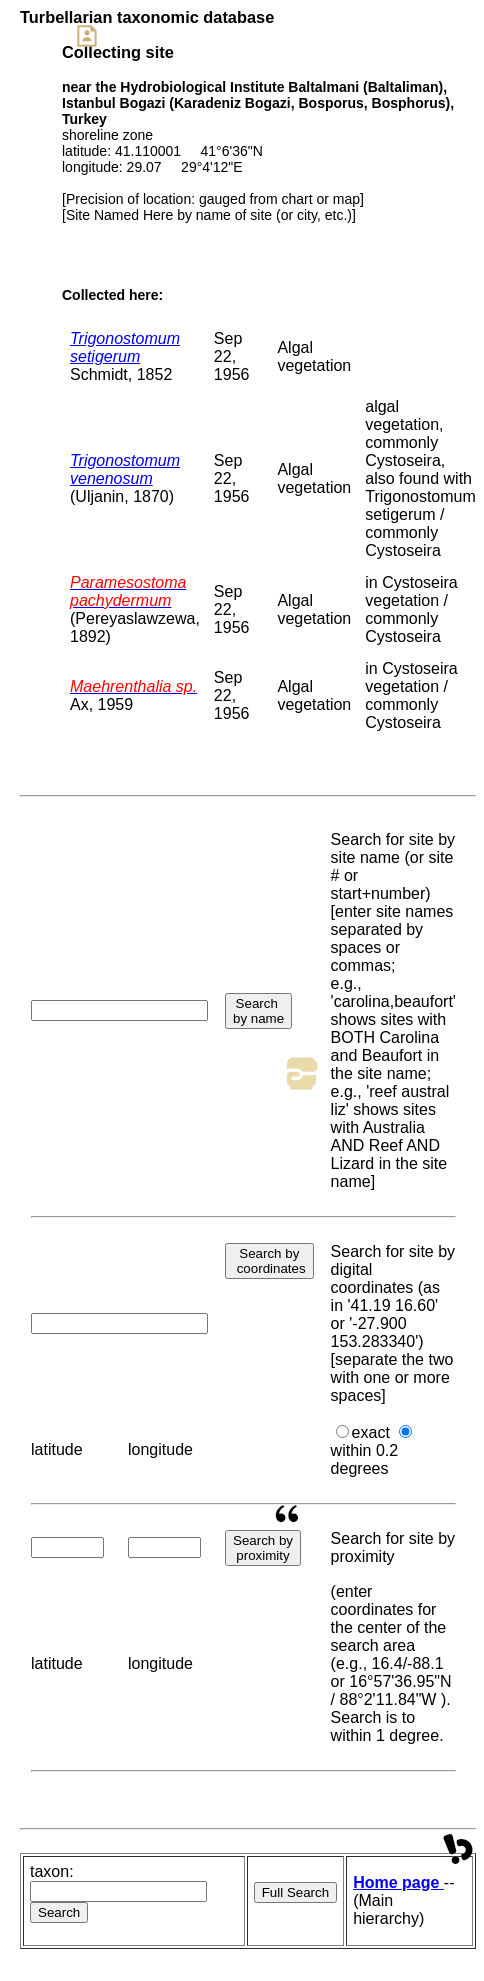 This screenshot has height=1981, width=484. What do you see at coordinates (87, 36) in the screenshot?
I see `view user profile document` at bounding box center [87, 36].